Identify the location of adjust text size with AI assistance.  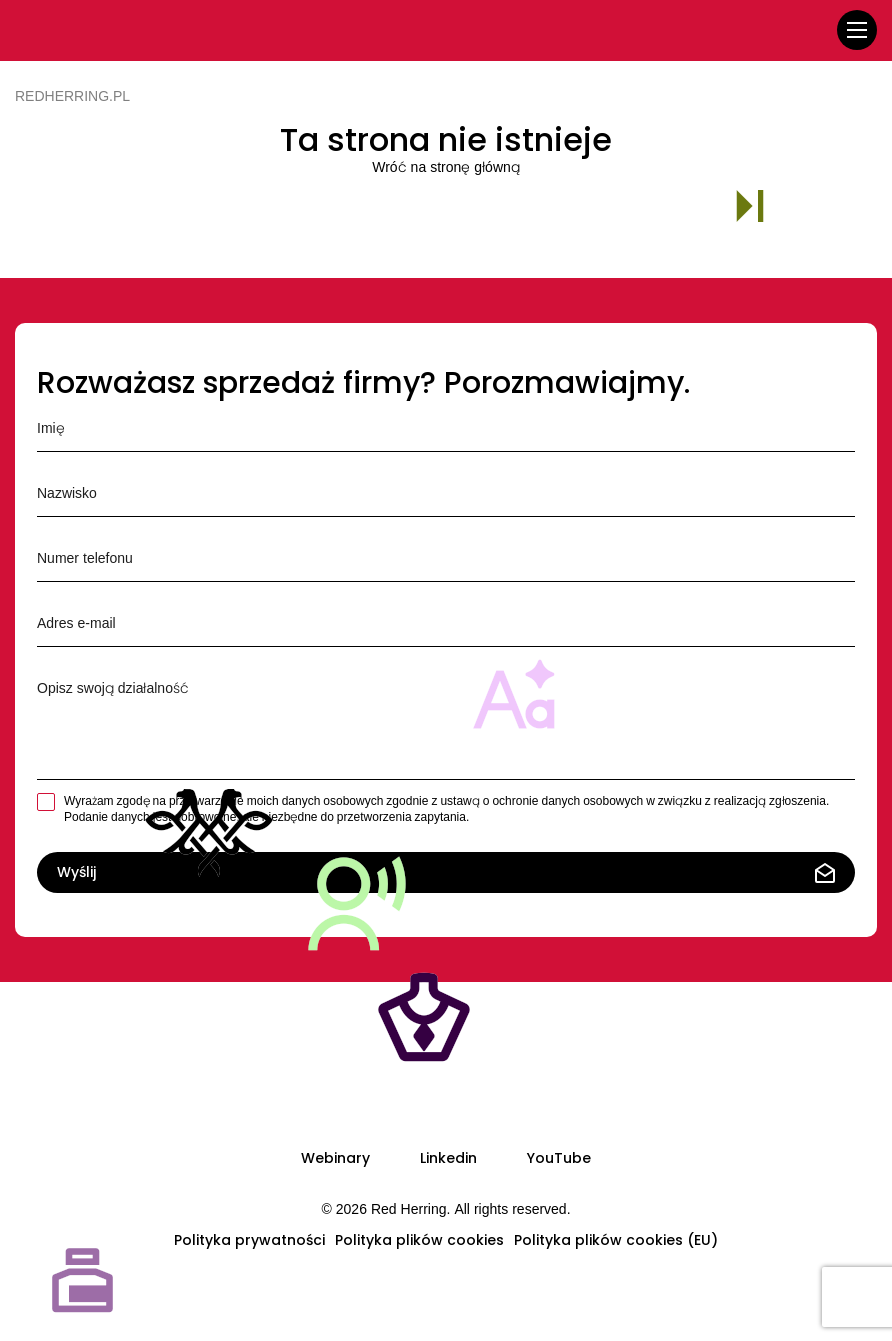
(514, 699).